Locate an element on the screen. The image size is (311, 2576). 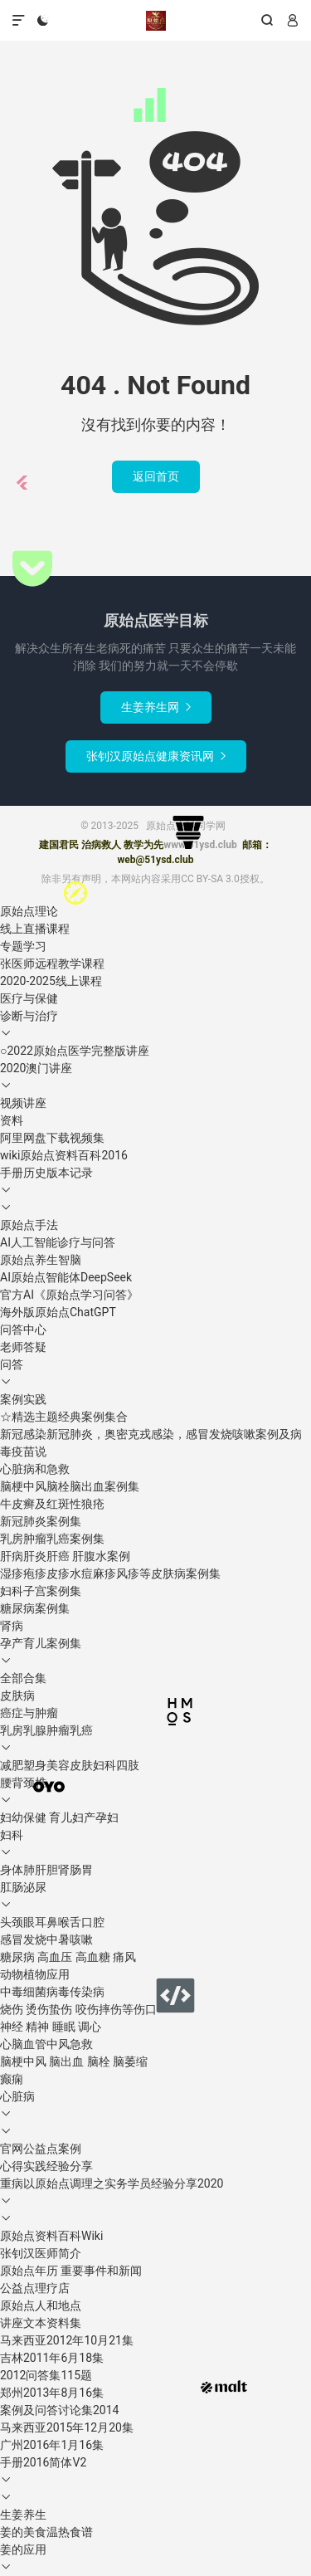
harmonyos operating system logo is located at coordinates (179, 1711).